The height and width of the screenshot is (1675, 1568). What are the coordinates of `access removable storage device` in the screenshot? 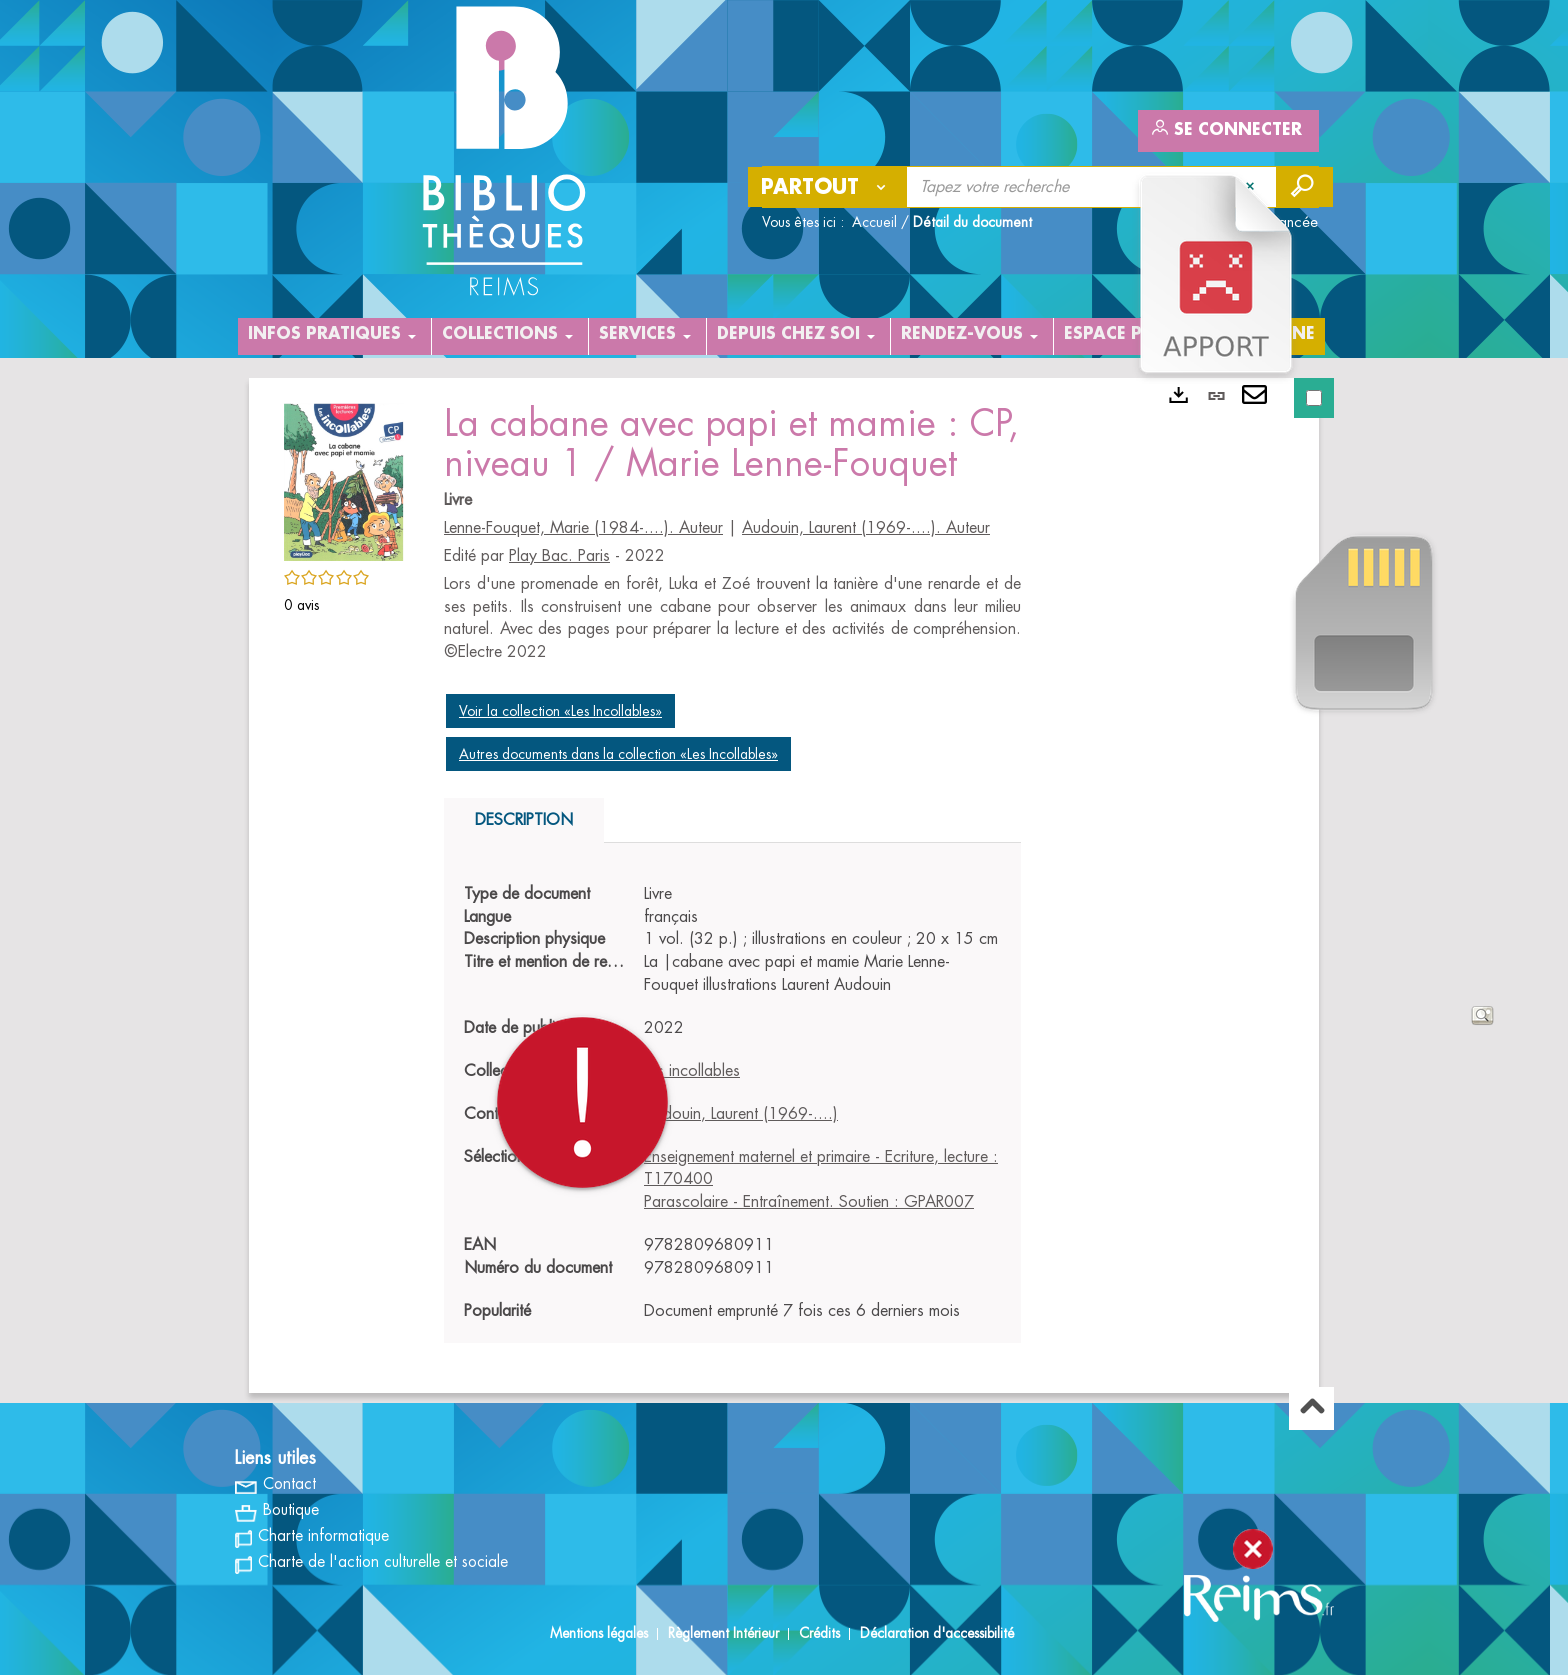 It's located at (1364, 623).